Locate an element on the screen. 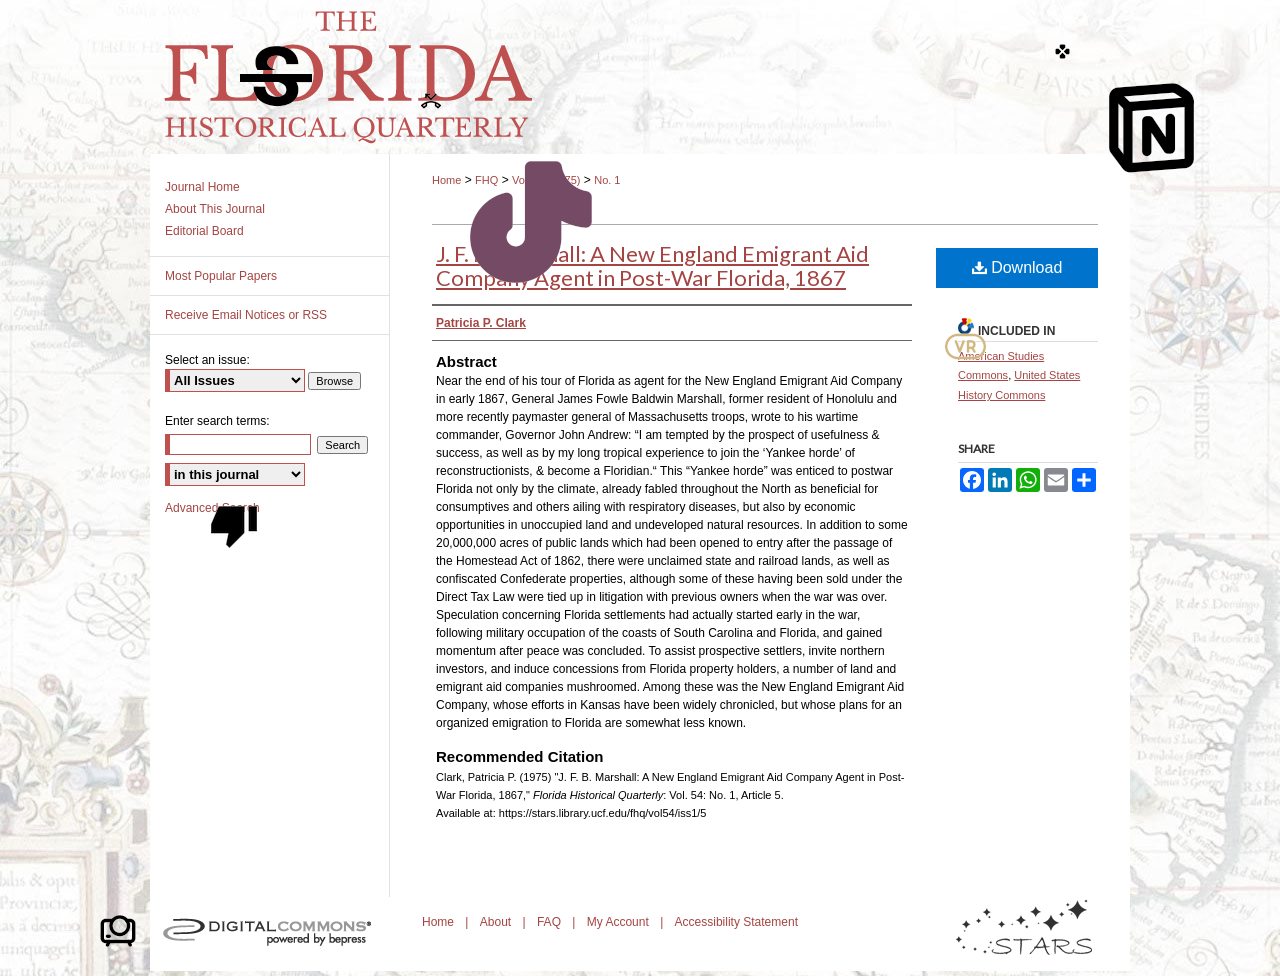  access virtual reality mode or features is located at coordinates (965, 346).